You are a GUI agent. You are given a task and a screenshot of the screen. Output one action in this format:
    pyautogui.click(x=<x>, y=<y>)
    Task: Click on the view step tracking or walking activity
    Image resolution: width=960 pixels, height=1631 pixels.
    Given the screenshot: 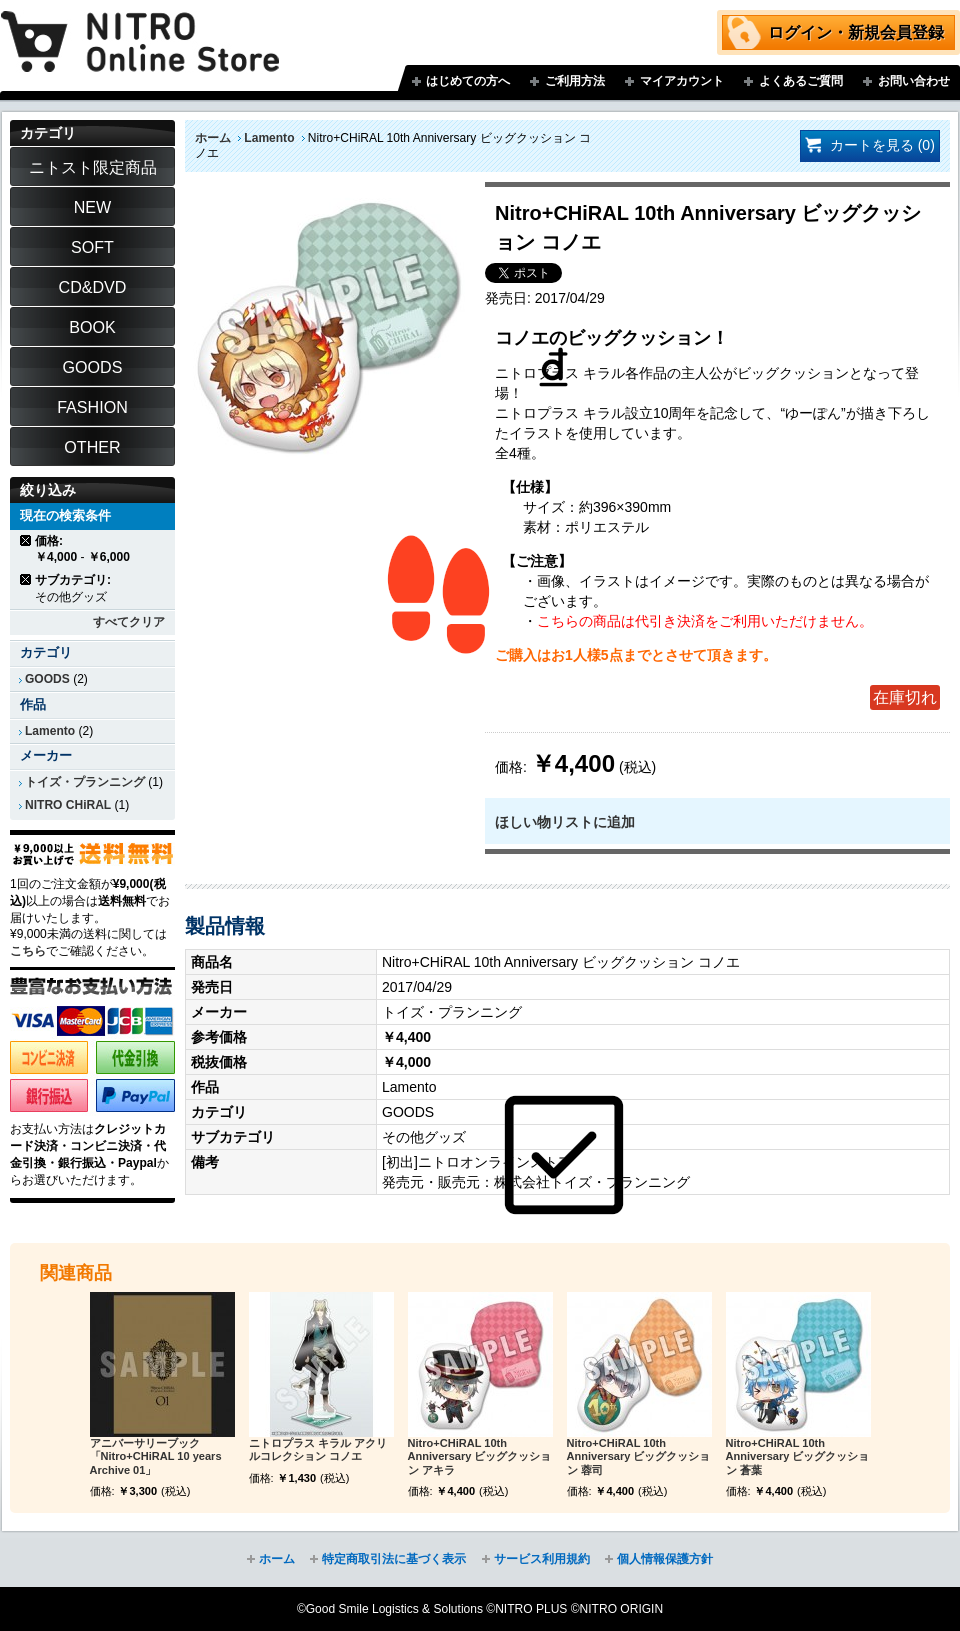 What is the action you would take?
    pyautogui.click(x=438, y=594)
    